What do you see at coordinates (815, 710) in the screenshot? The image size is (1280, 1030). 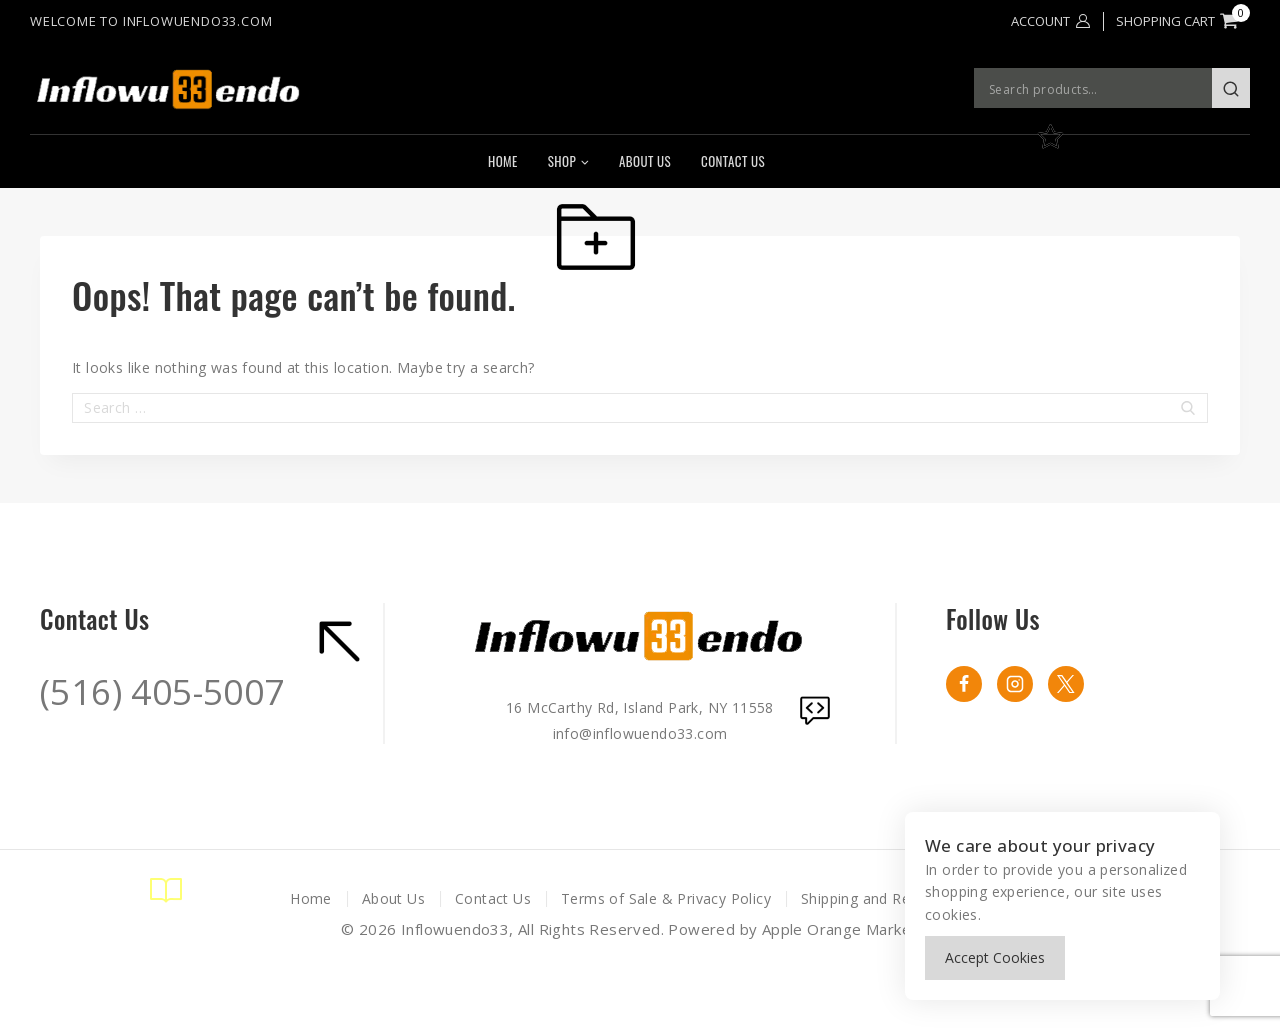 I see `view code review comments` at bounding box center [815, 710].